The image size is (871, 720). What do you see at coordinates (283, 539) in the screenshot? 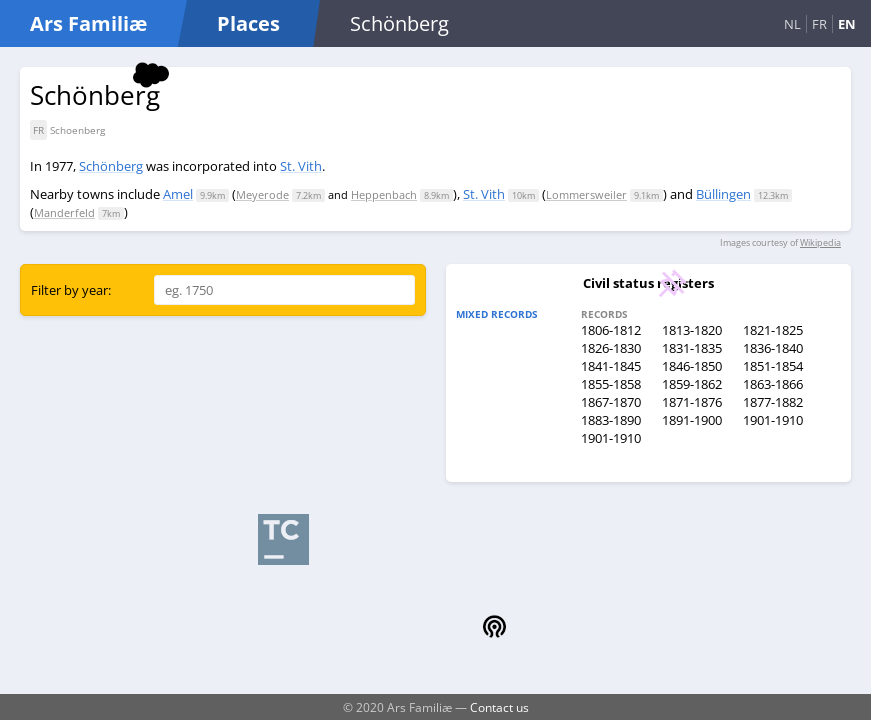
I see `open teamcity build server` at bounding box center [283, 539].